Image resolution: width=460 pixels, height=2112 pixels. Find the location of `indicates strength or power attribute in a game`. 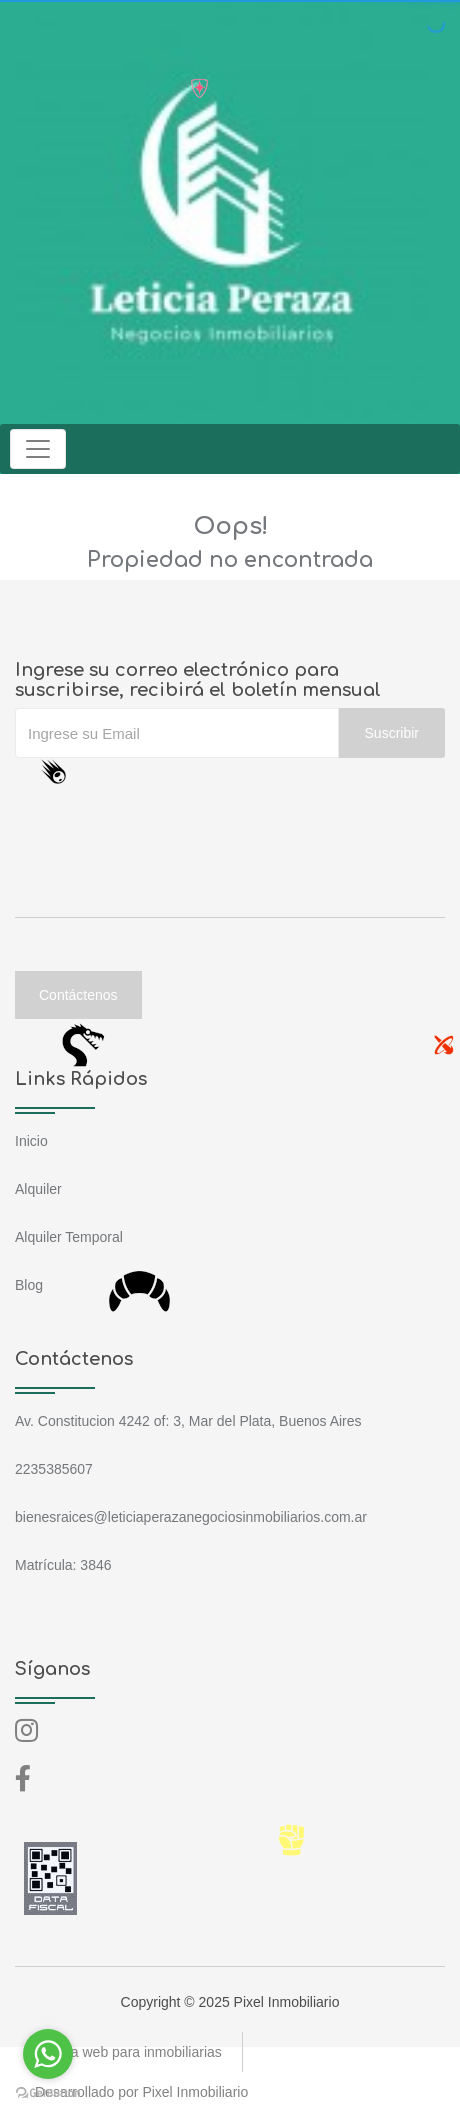

indicates strength or power attribute in a game is located at coordinates (291, 1840).